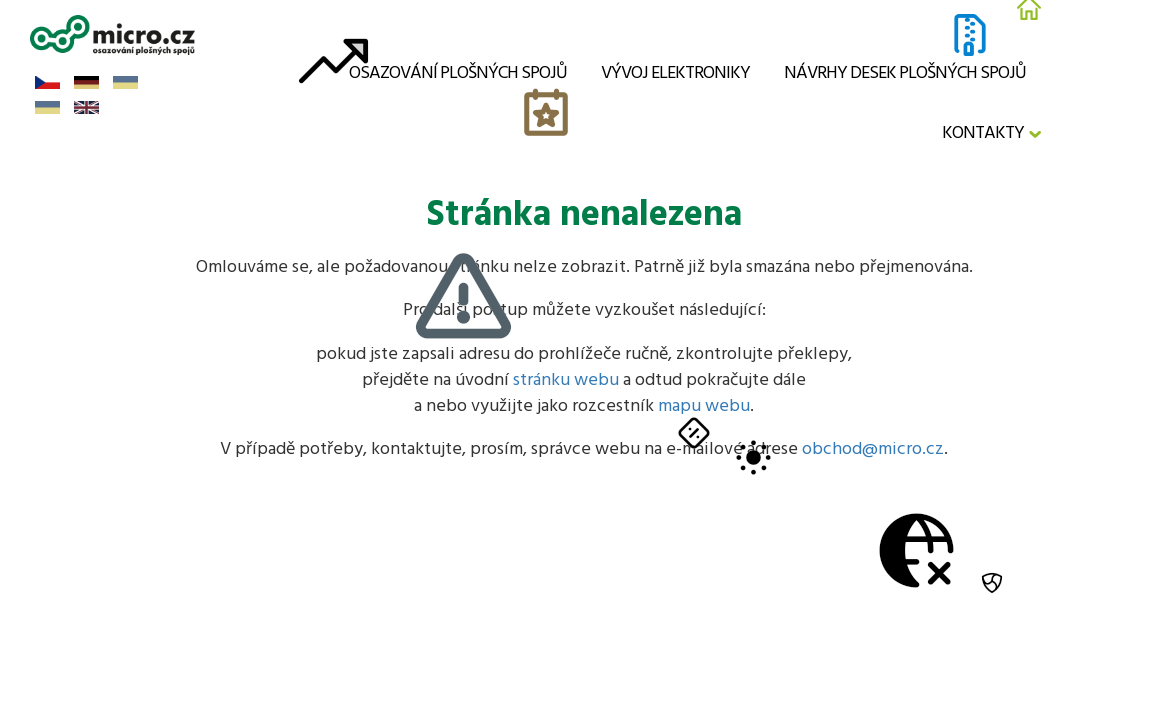 This screenshot has width=1168, height=720. What do you see at coordinates (753, 457) in the screenshot?
I see `decrease screen brightness` at bounding box center [753, 457].